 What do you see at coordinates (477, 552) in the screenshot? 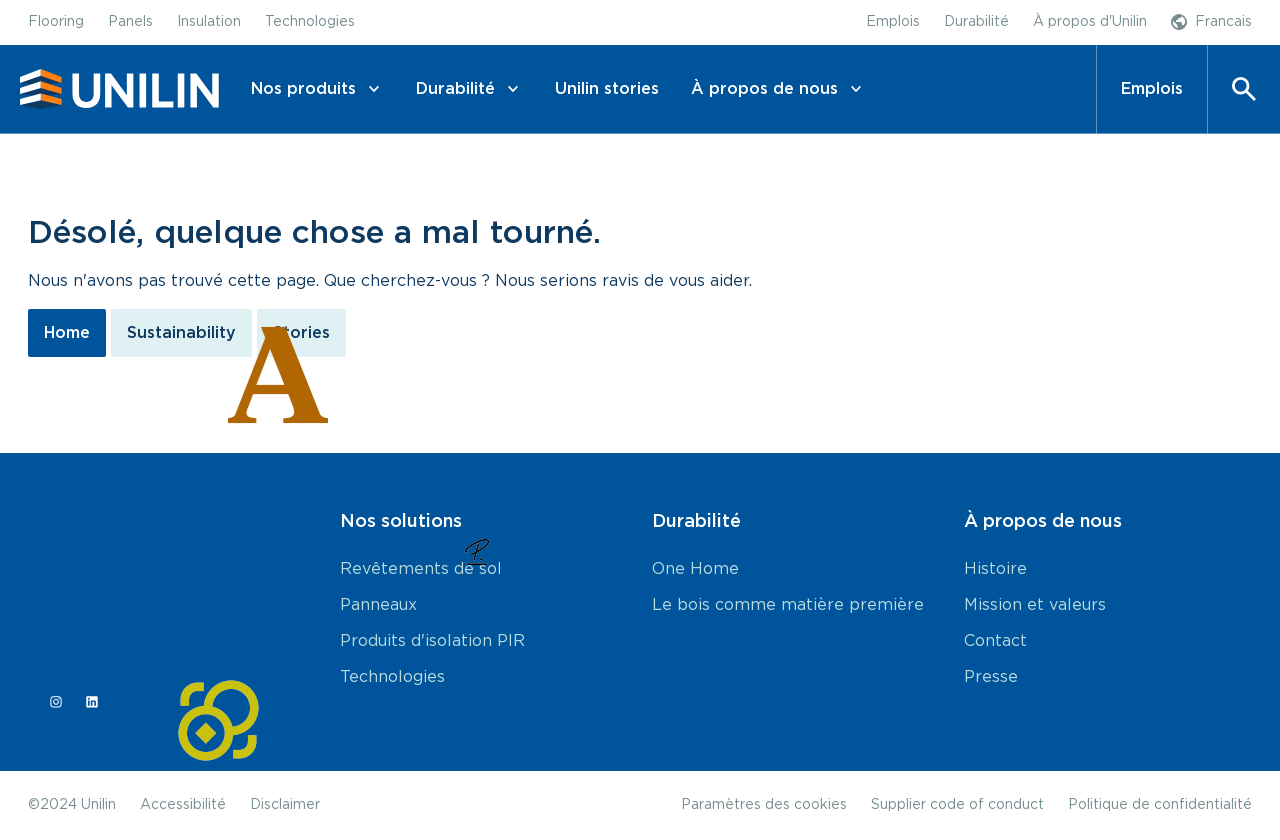
I see `open personio HR management app` at bounding box center [477, 552].